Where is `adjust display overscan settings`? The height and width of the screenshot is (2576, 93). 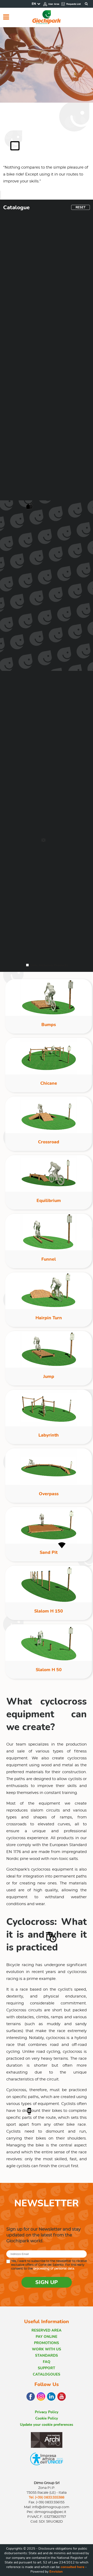
adjust display overscan settings is located at coordinates (43, 840).